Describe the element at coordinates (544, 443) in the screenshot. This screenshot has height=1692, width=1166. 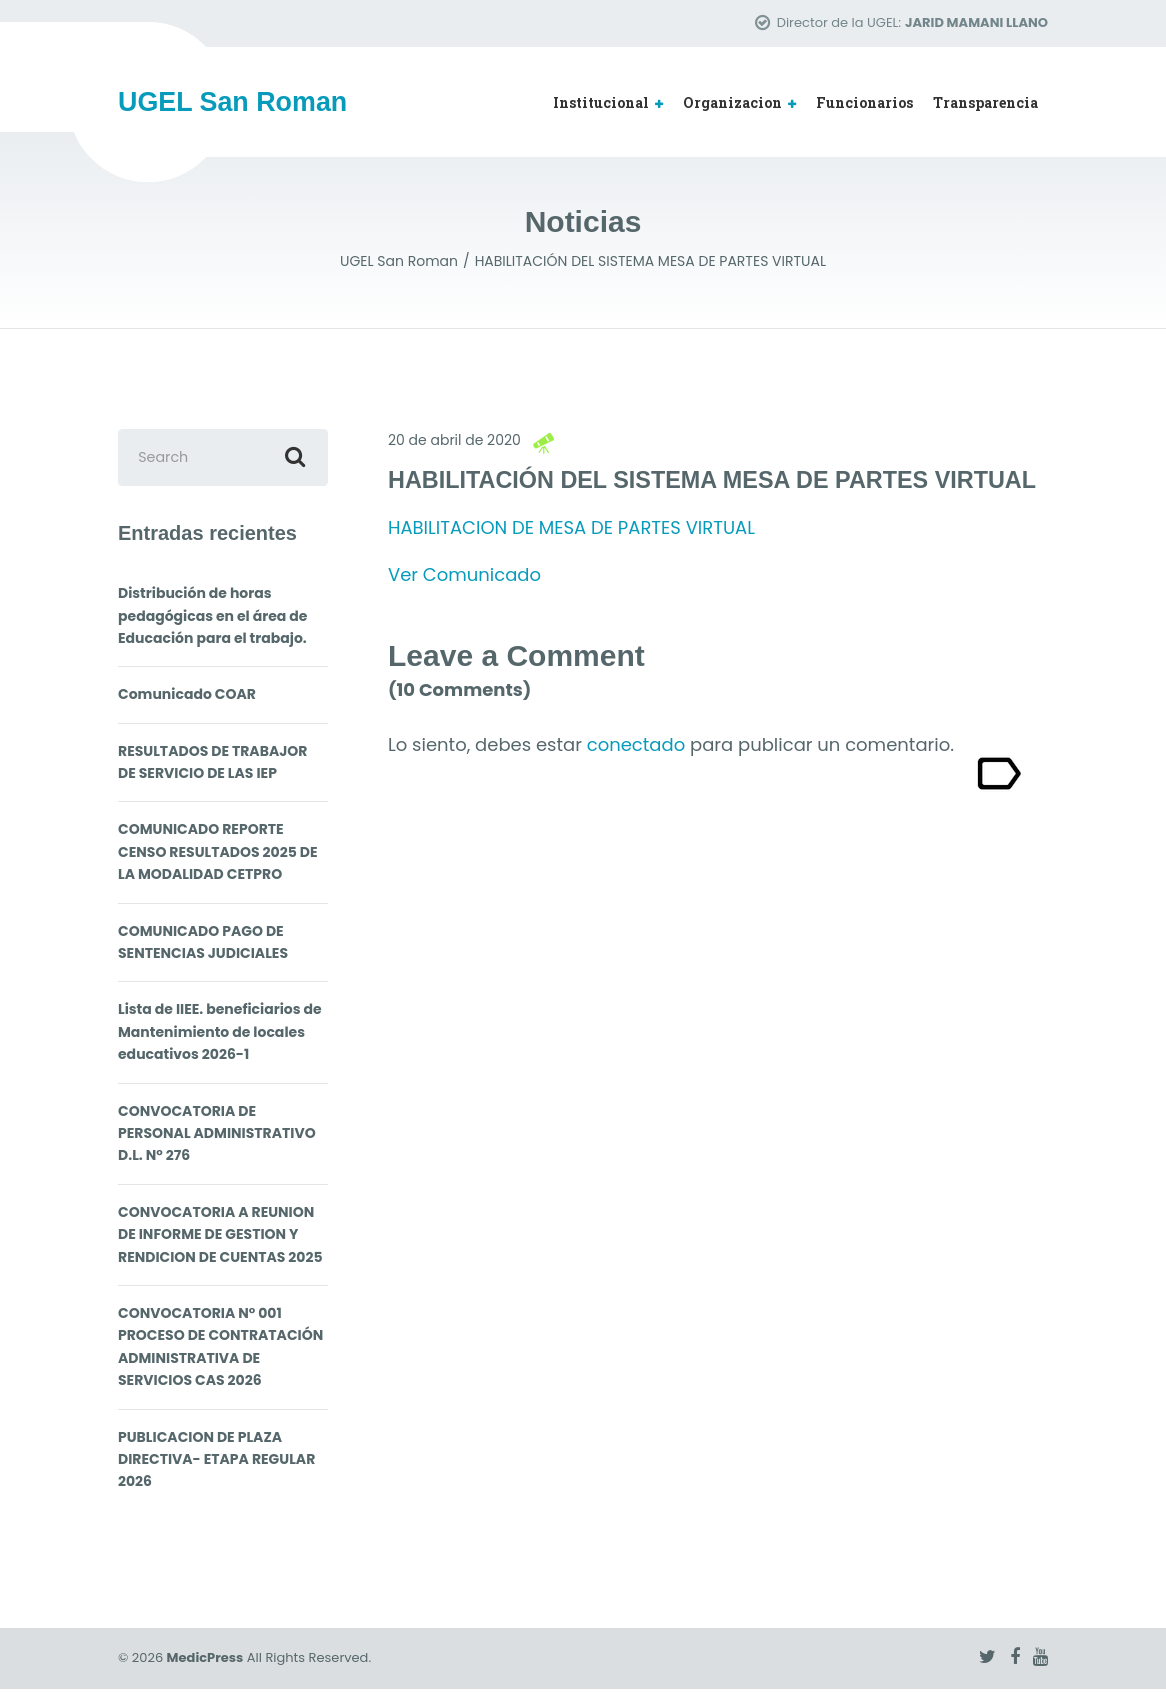
I see `explore or discover new content` at that location.